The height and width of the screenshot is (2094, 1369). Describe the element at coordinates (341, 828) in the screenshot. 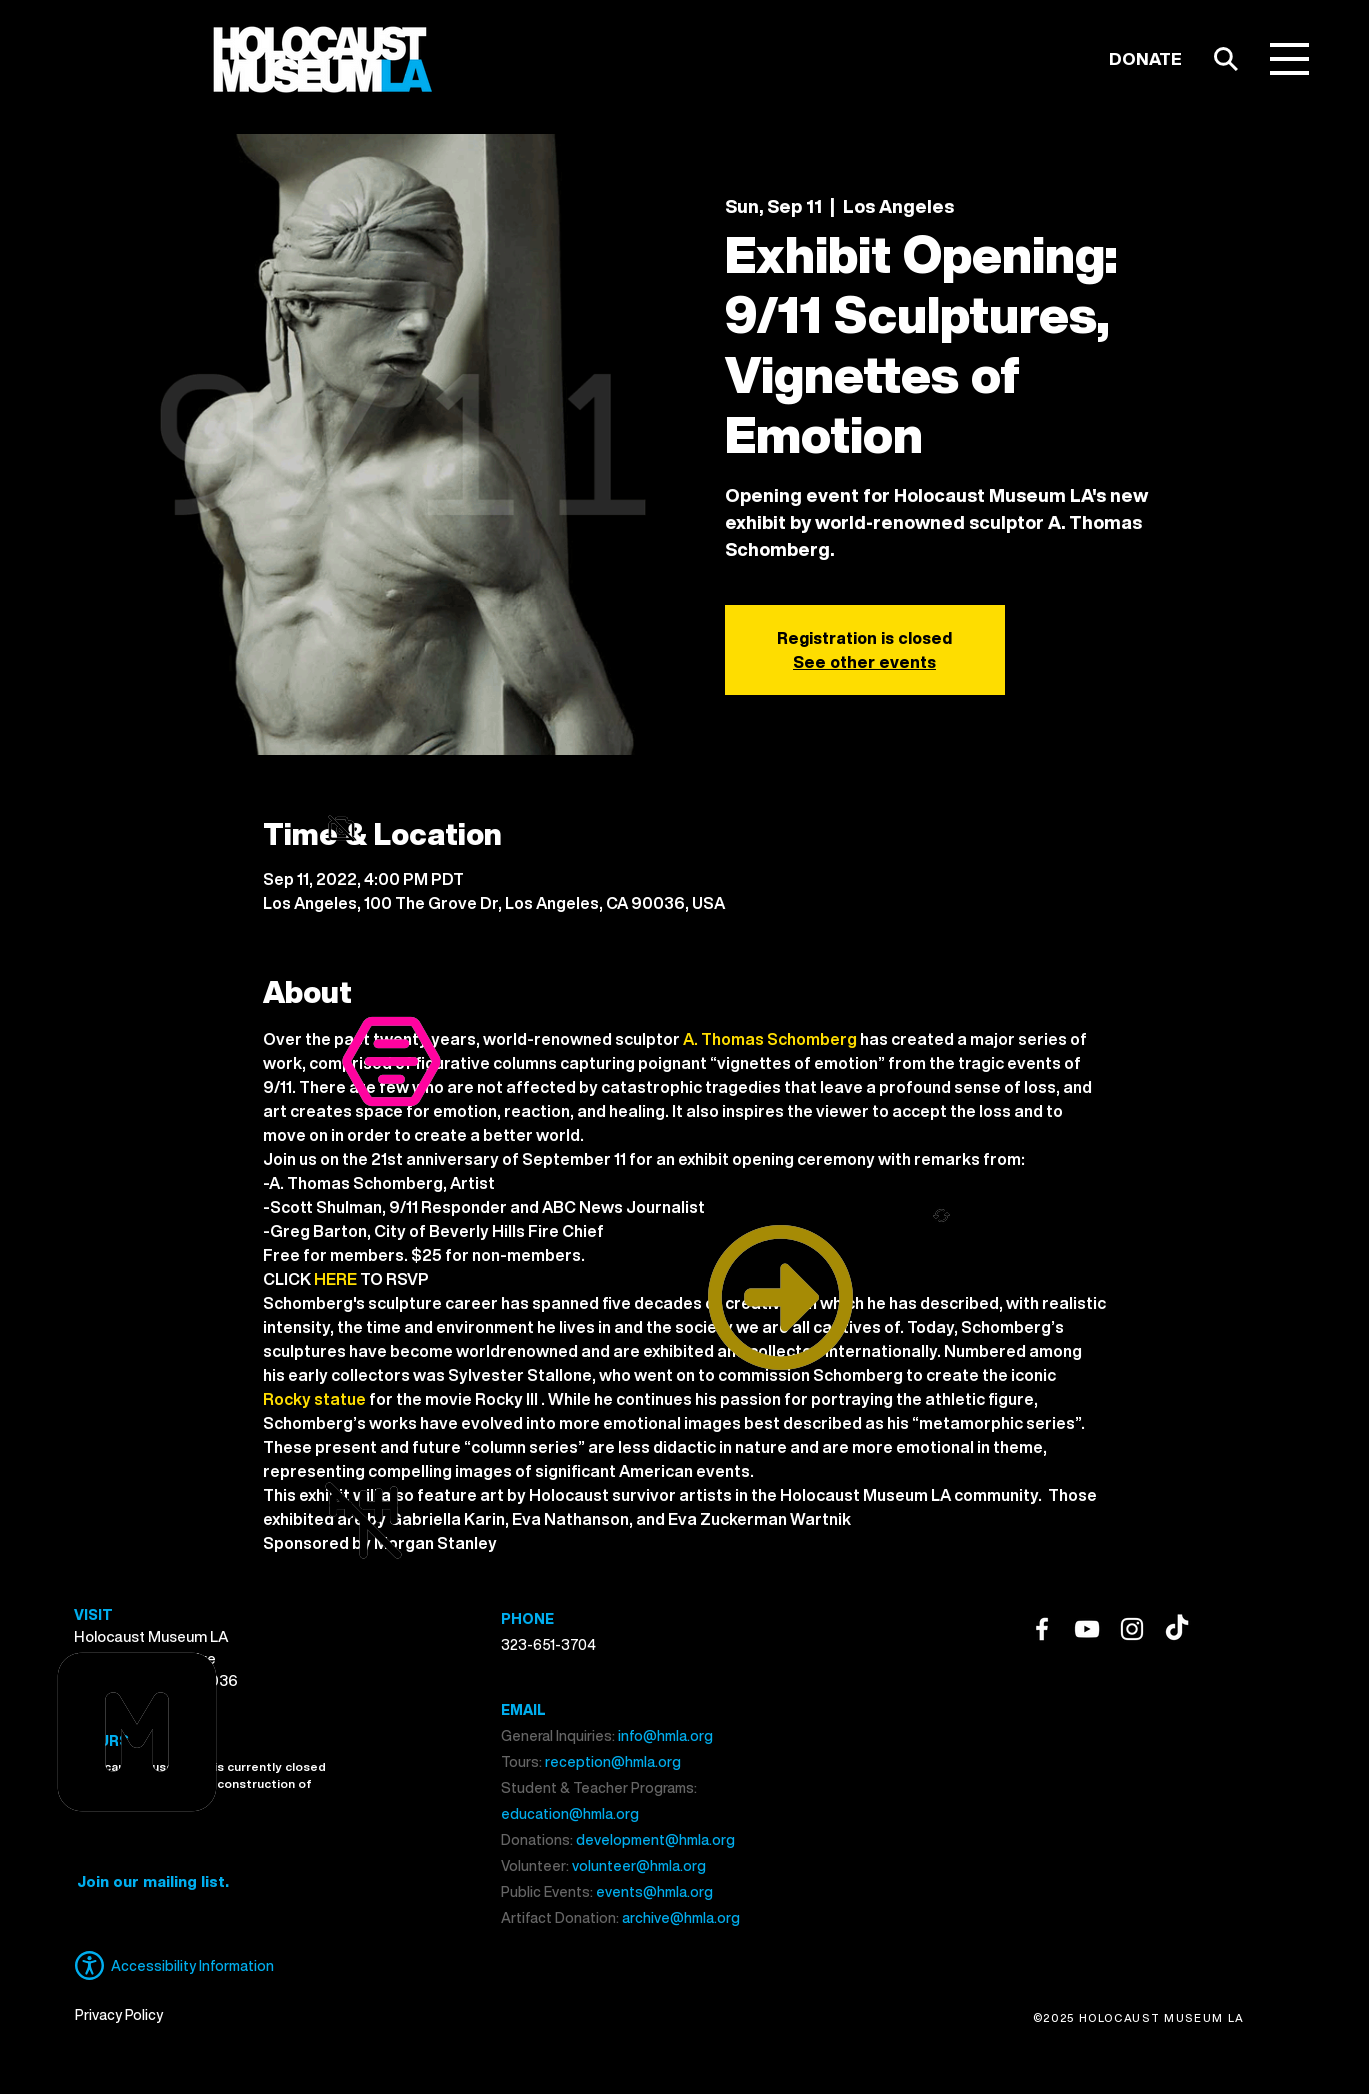

I see `camera is disabled or turned off` at that location.